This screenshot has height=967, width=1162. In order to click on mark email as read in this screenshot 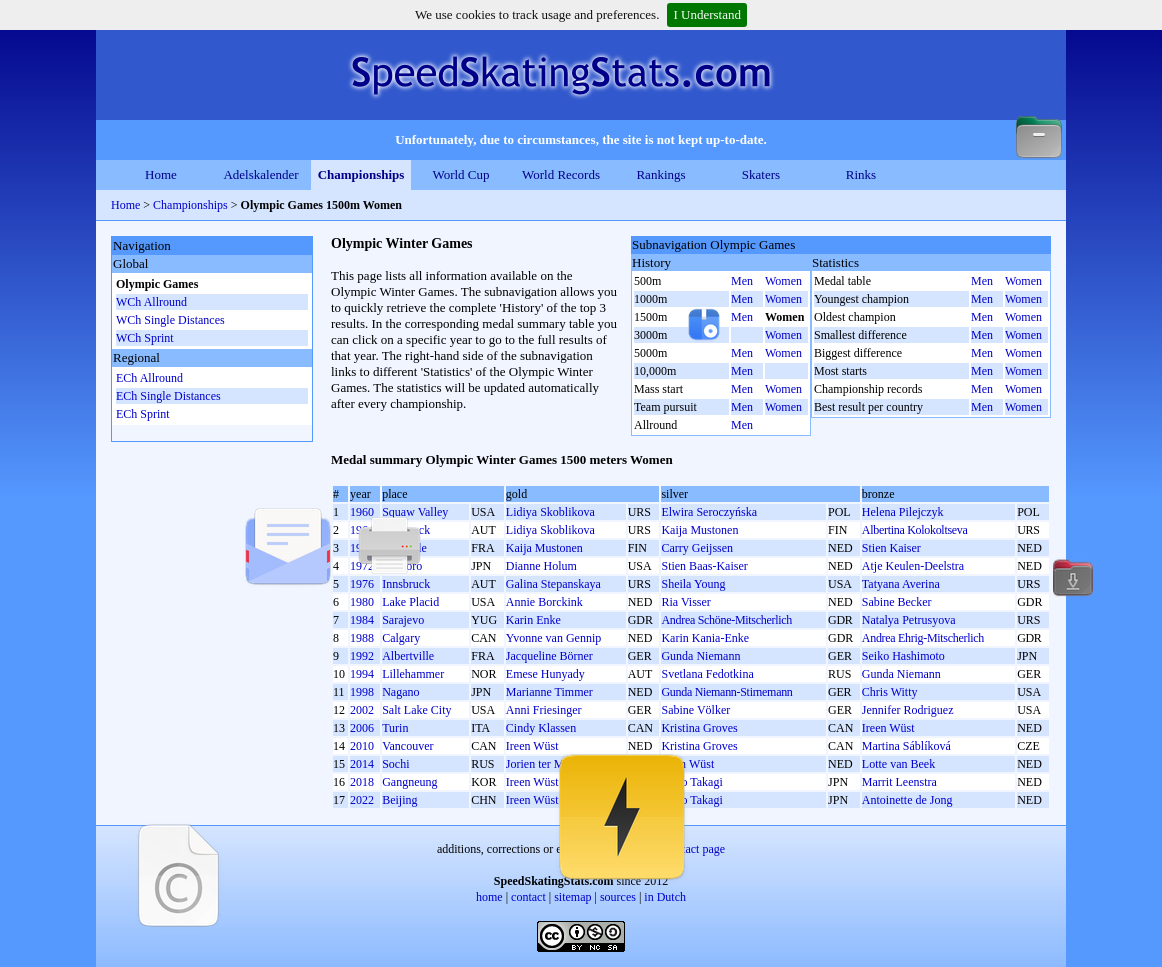, I will do `click(288, 551)`.